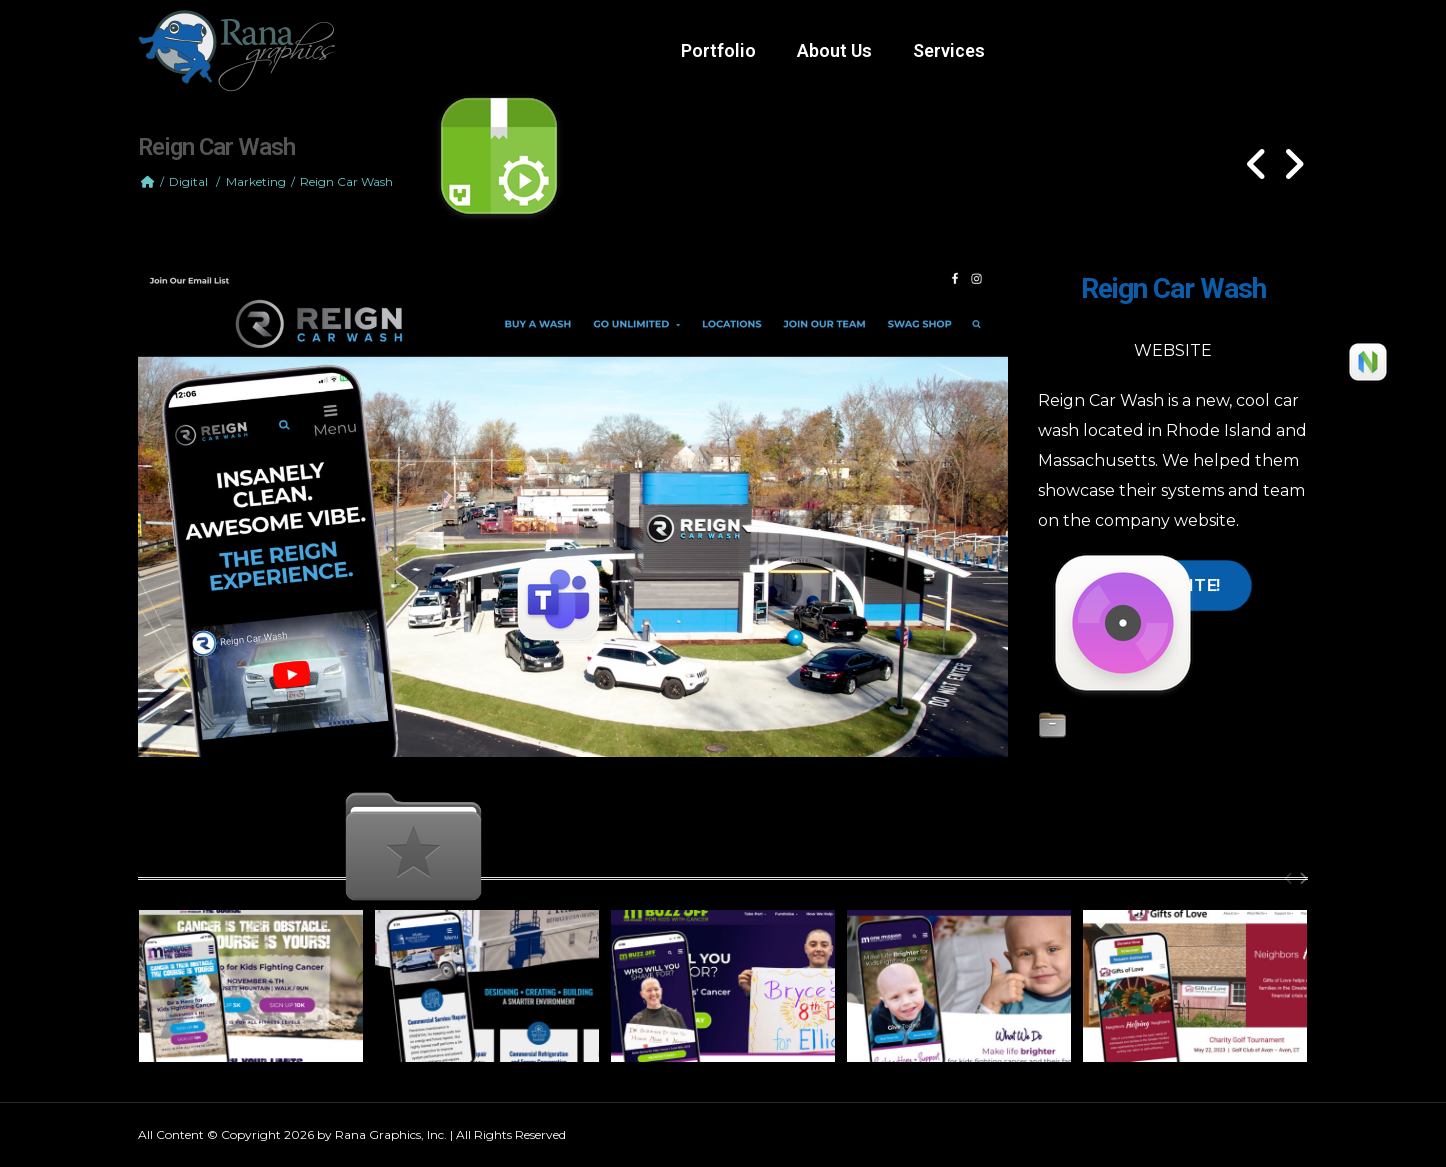  I want to click on open microsoft teams for linux, so click(558, 599).